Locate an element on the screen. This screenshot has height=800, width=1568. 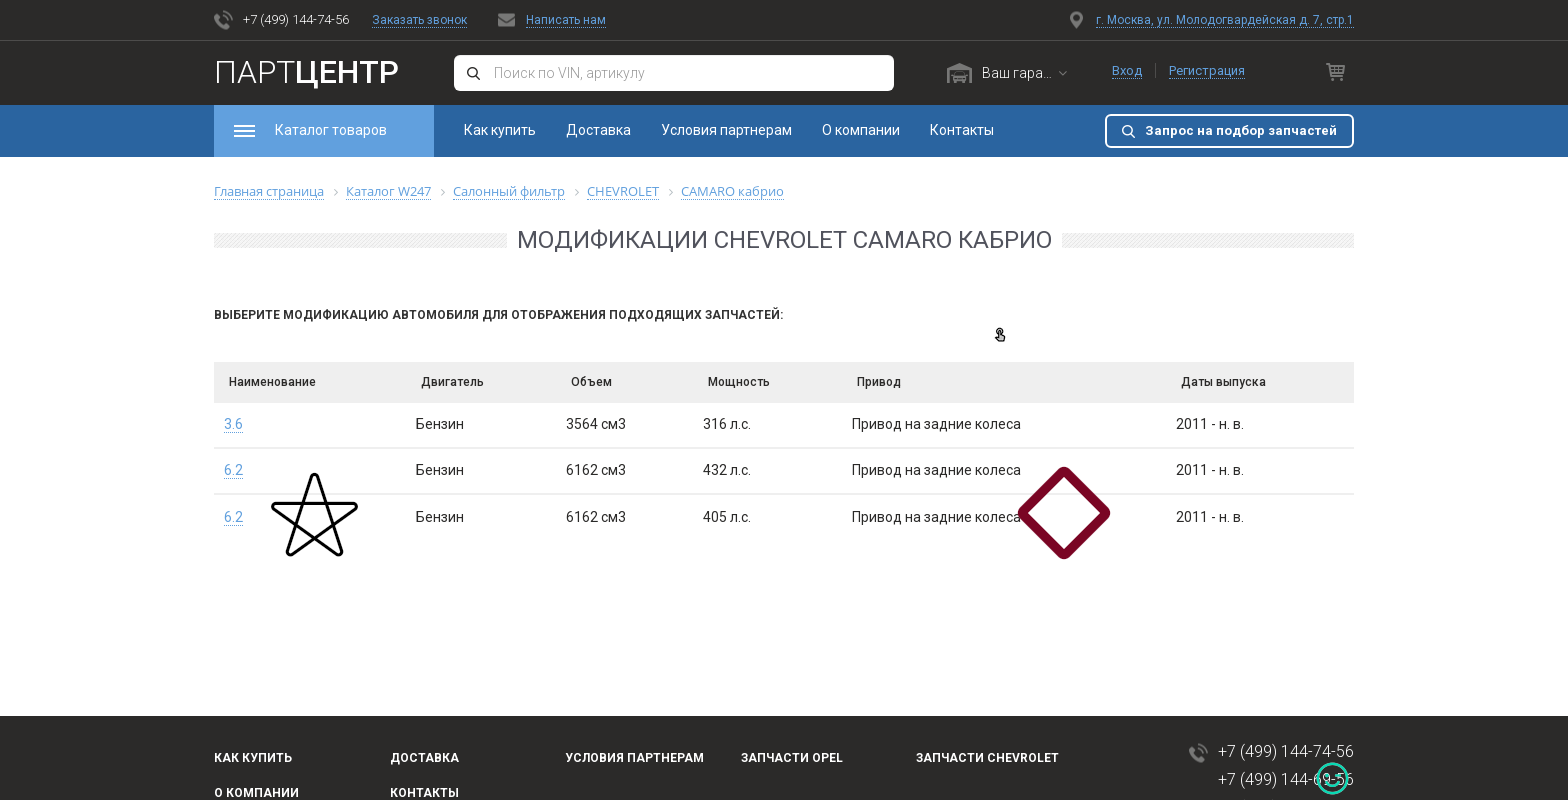
indicates premium or pro feature is located at coordinates (1064, 513).